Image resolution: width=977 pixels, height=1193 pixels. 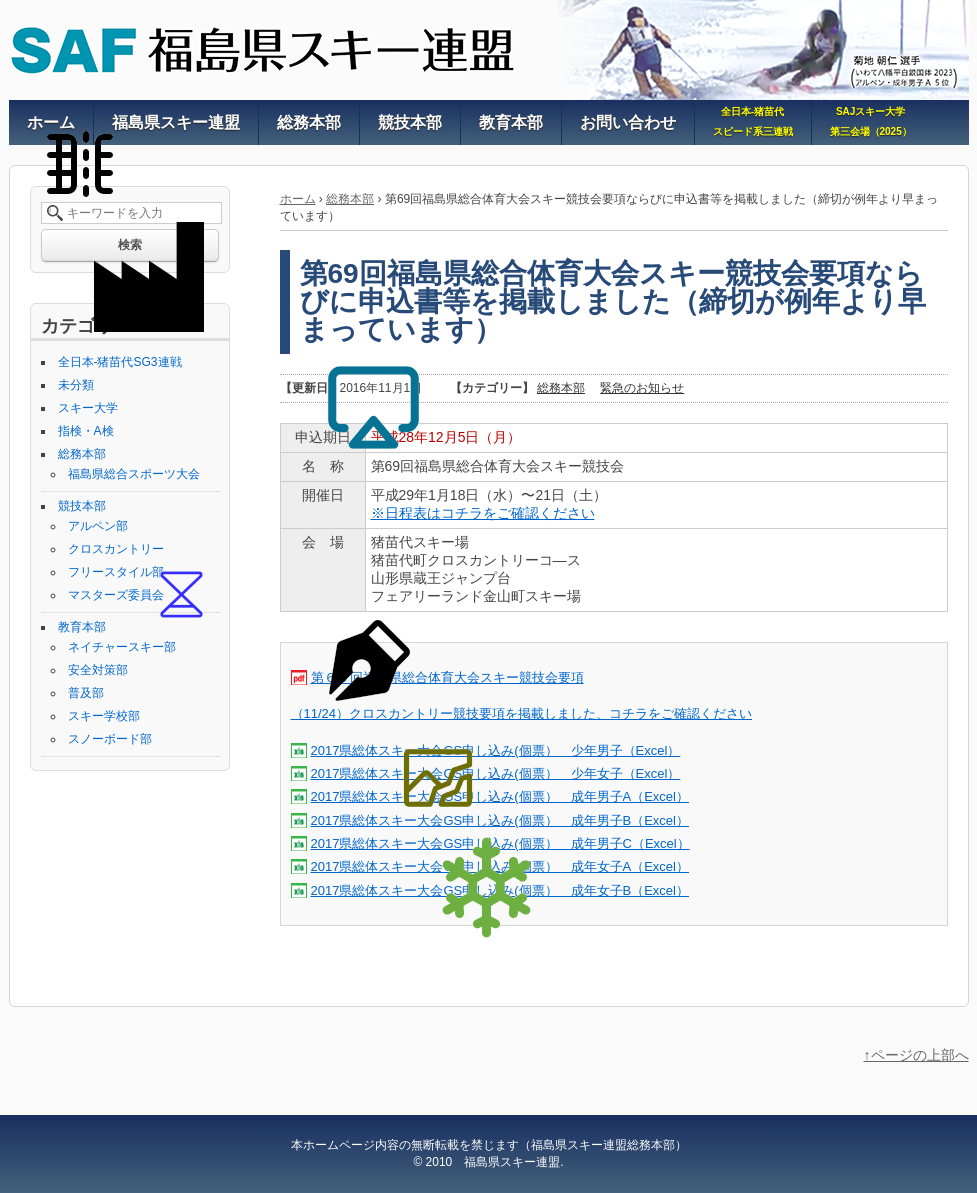 What do you see at coordinates (181, 594) in the screenshot?
I see `indicates time is running low or nearly expired` at bounding box center [181, 594].